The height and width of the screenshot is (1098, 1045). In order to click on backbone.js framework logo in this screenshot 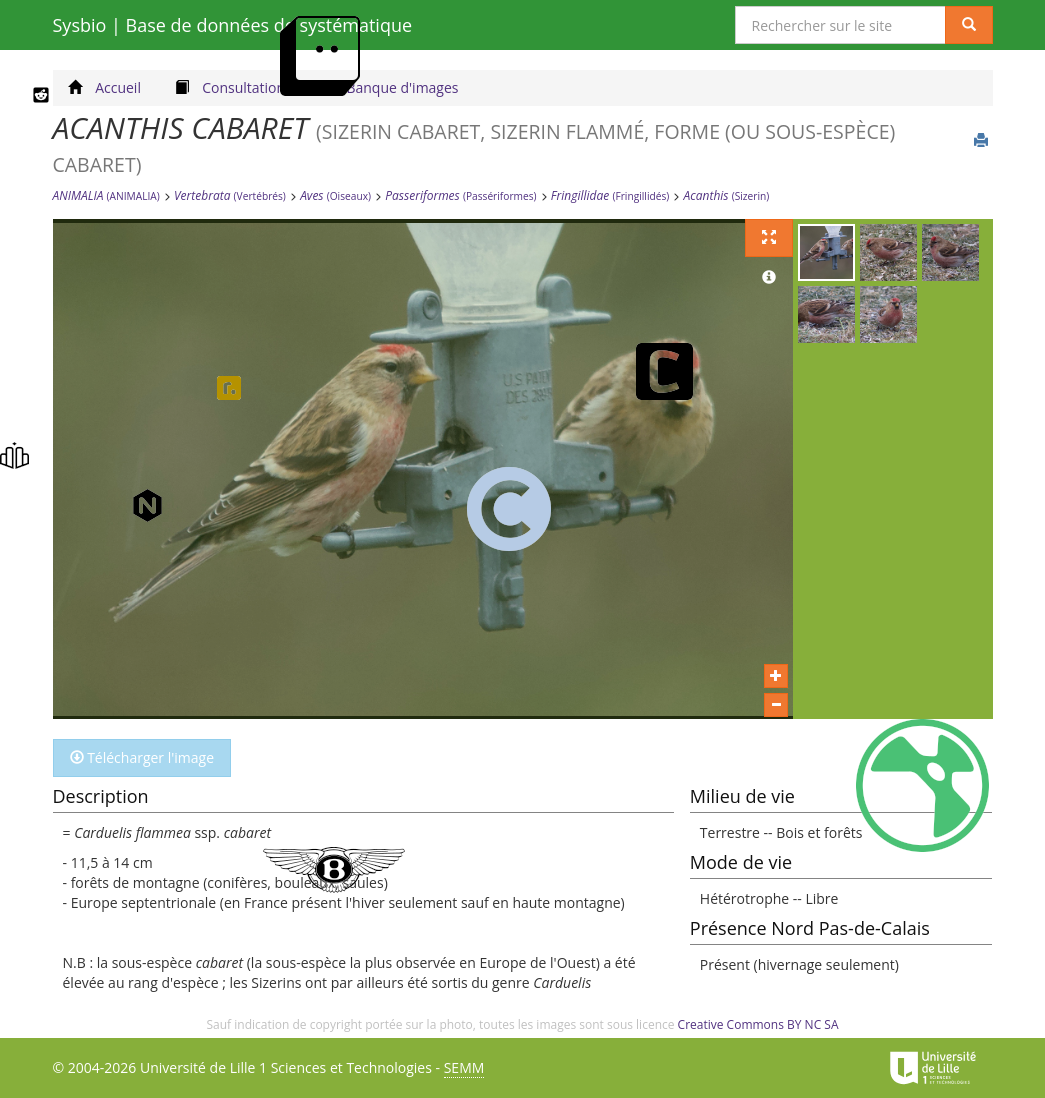, I will do `click(14, 455)`.